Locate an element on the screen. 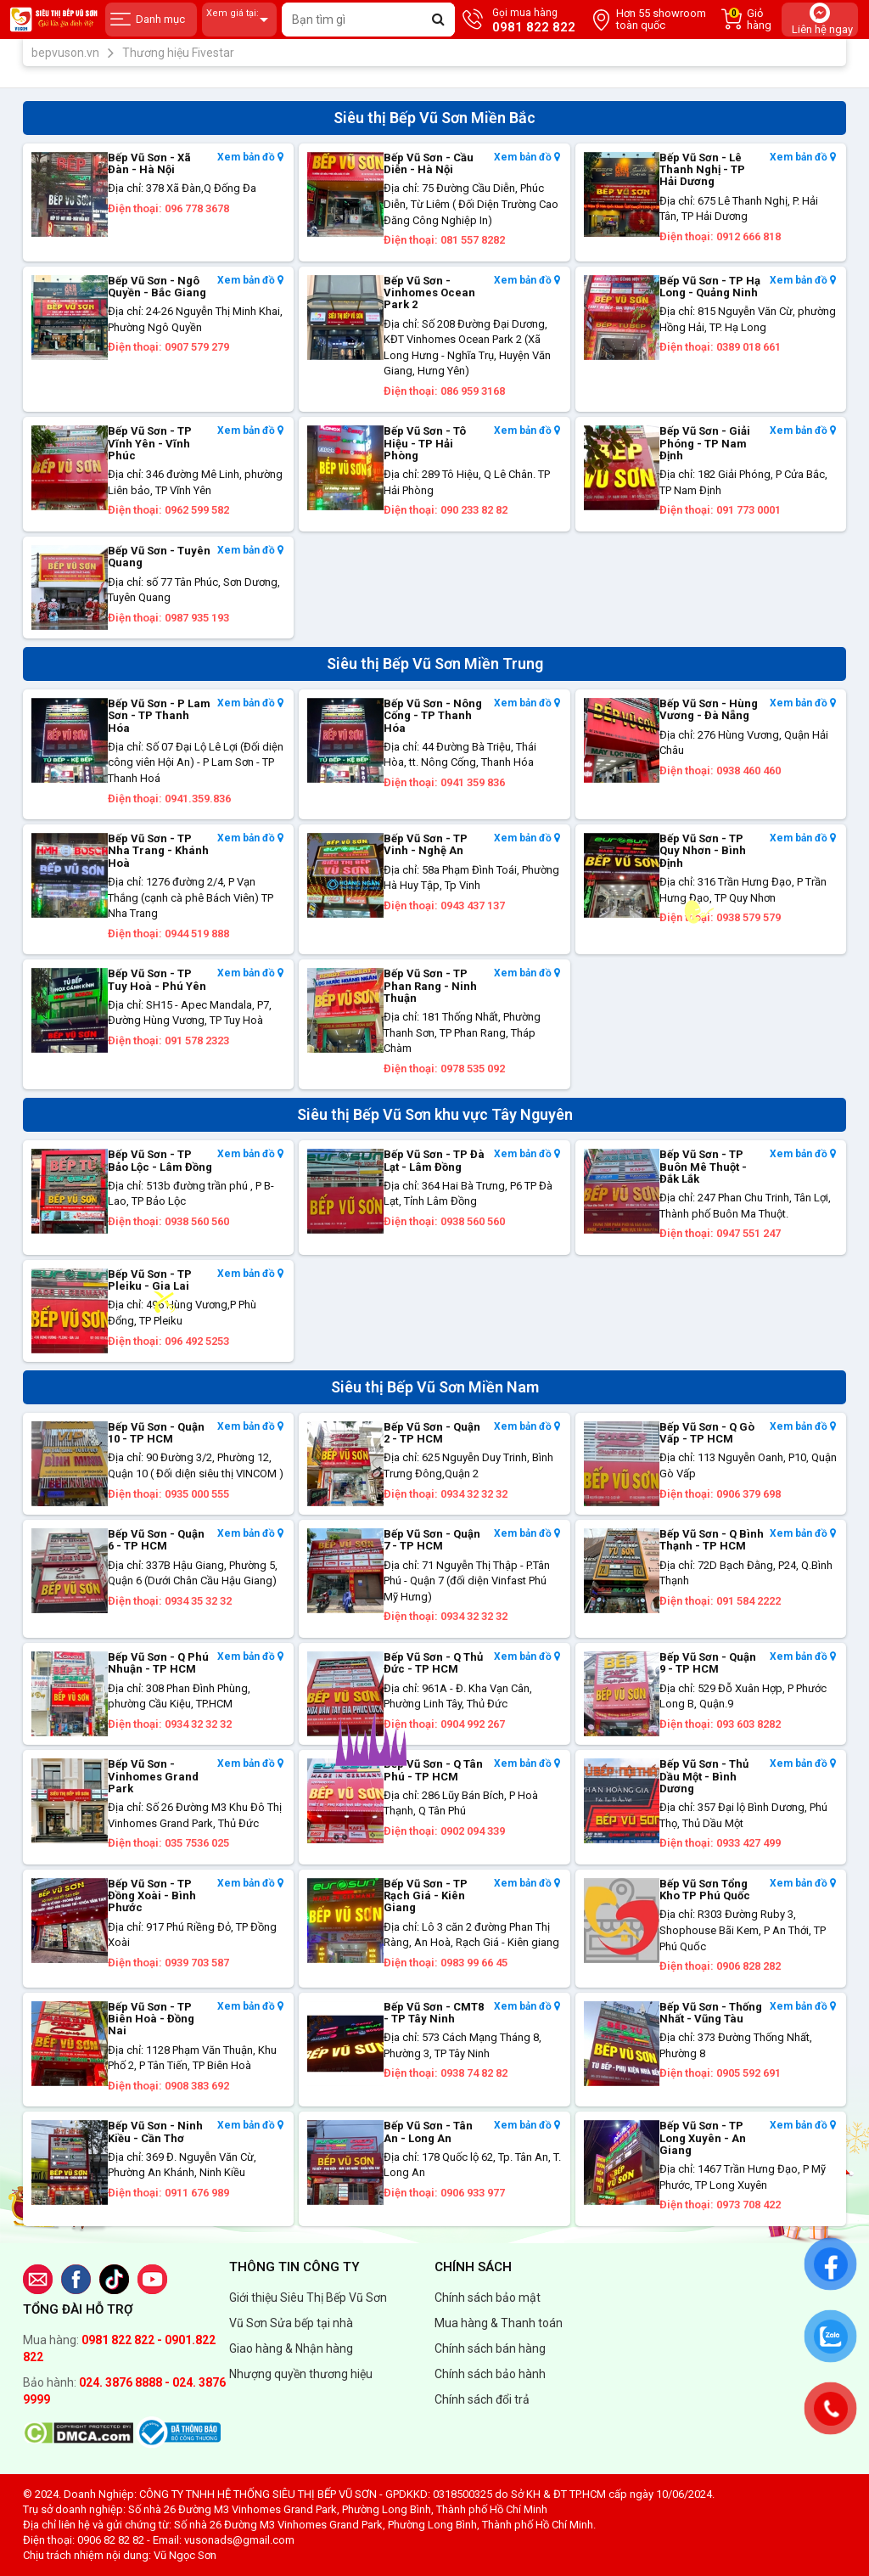  indicates eating or mealtime activity is located at coordinates (699, 912).